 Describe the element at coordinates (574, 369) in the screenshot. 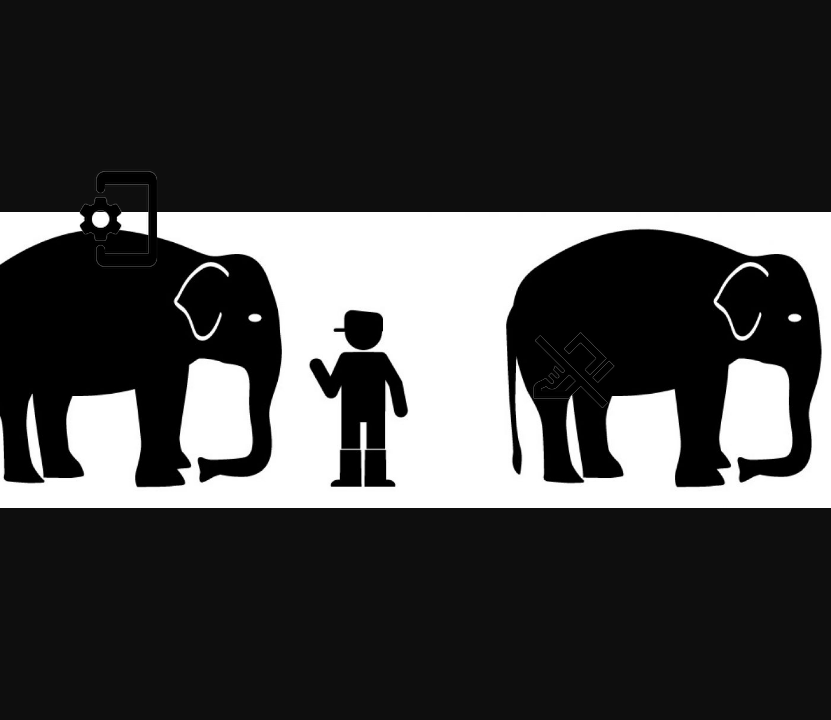

I see `do not step on this surface` at that location.